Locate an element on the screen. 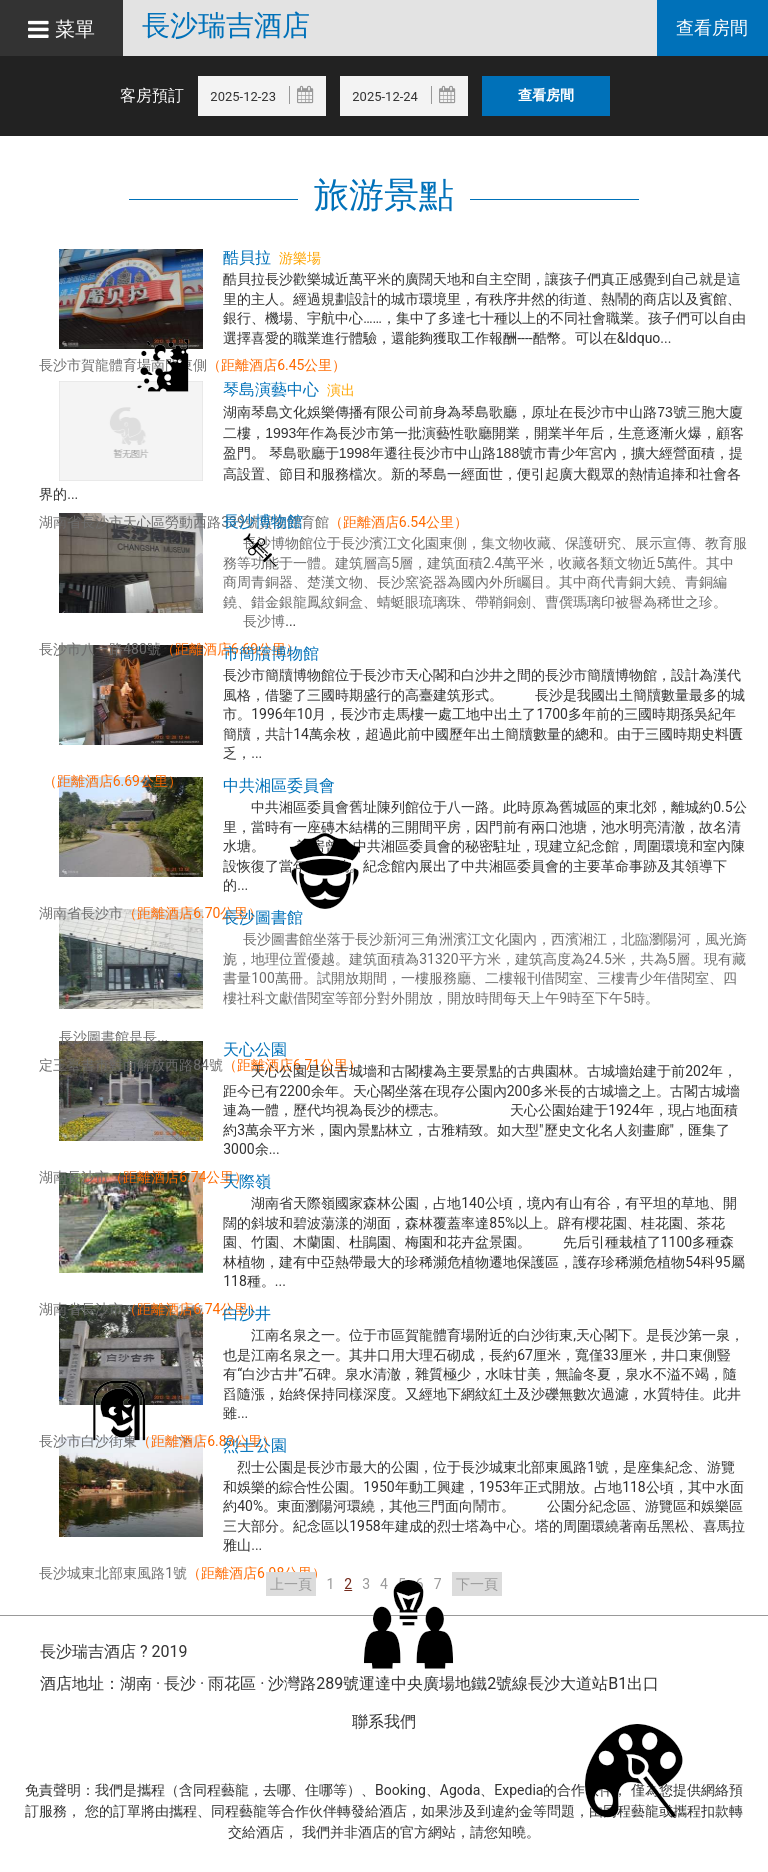 The height and width of the screenshot is (1872, 768). view collected specimens or curiosities is located at coordinates (119, 1410).